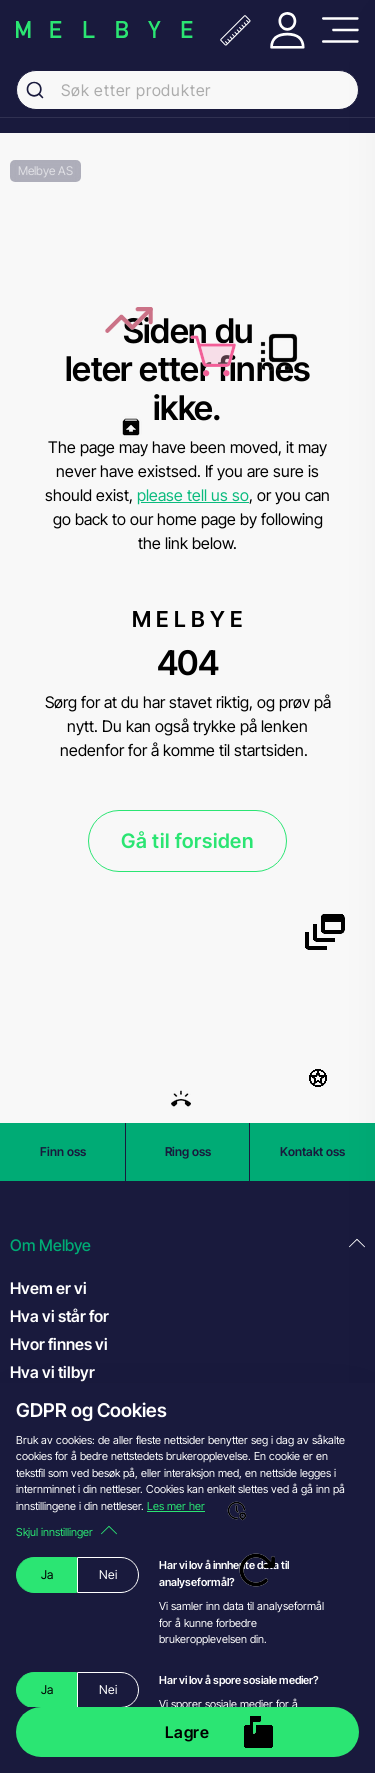 This screenshot has height=1773, width=375. I want to click on view dynamic or stacked content feed, so click(325, 932).